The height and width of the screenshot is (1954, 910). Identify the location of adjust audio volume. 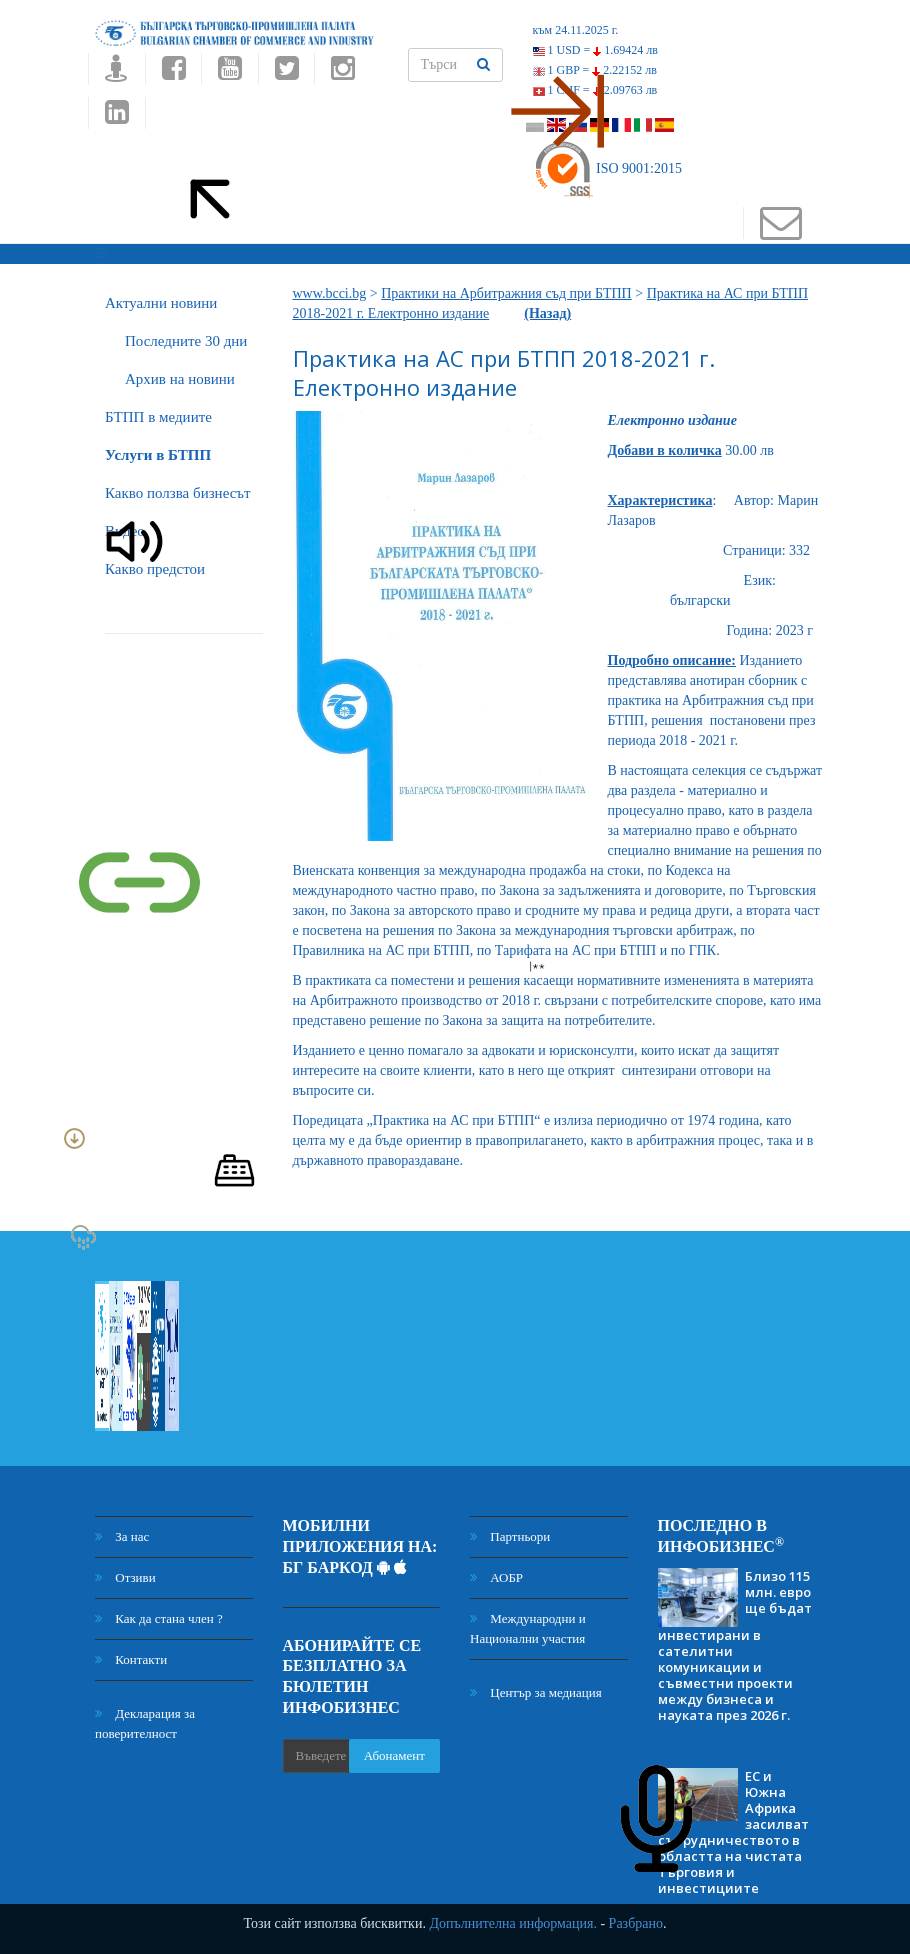
(134, 541).